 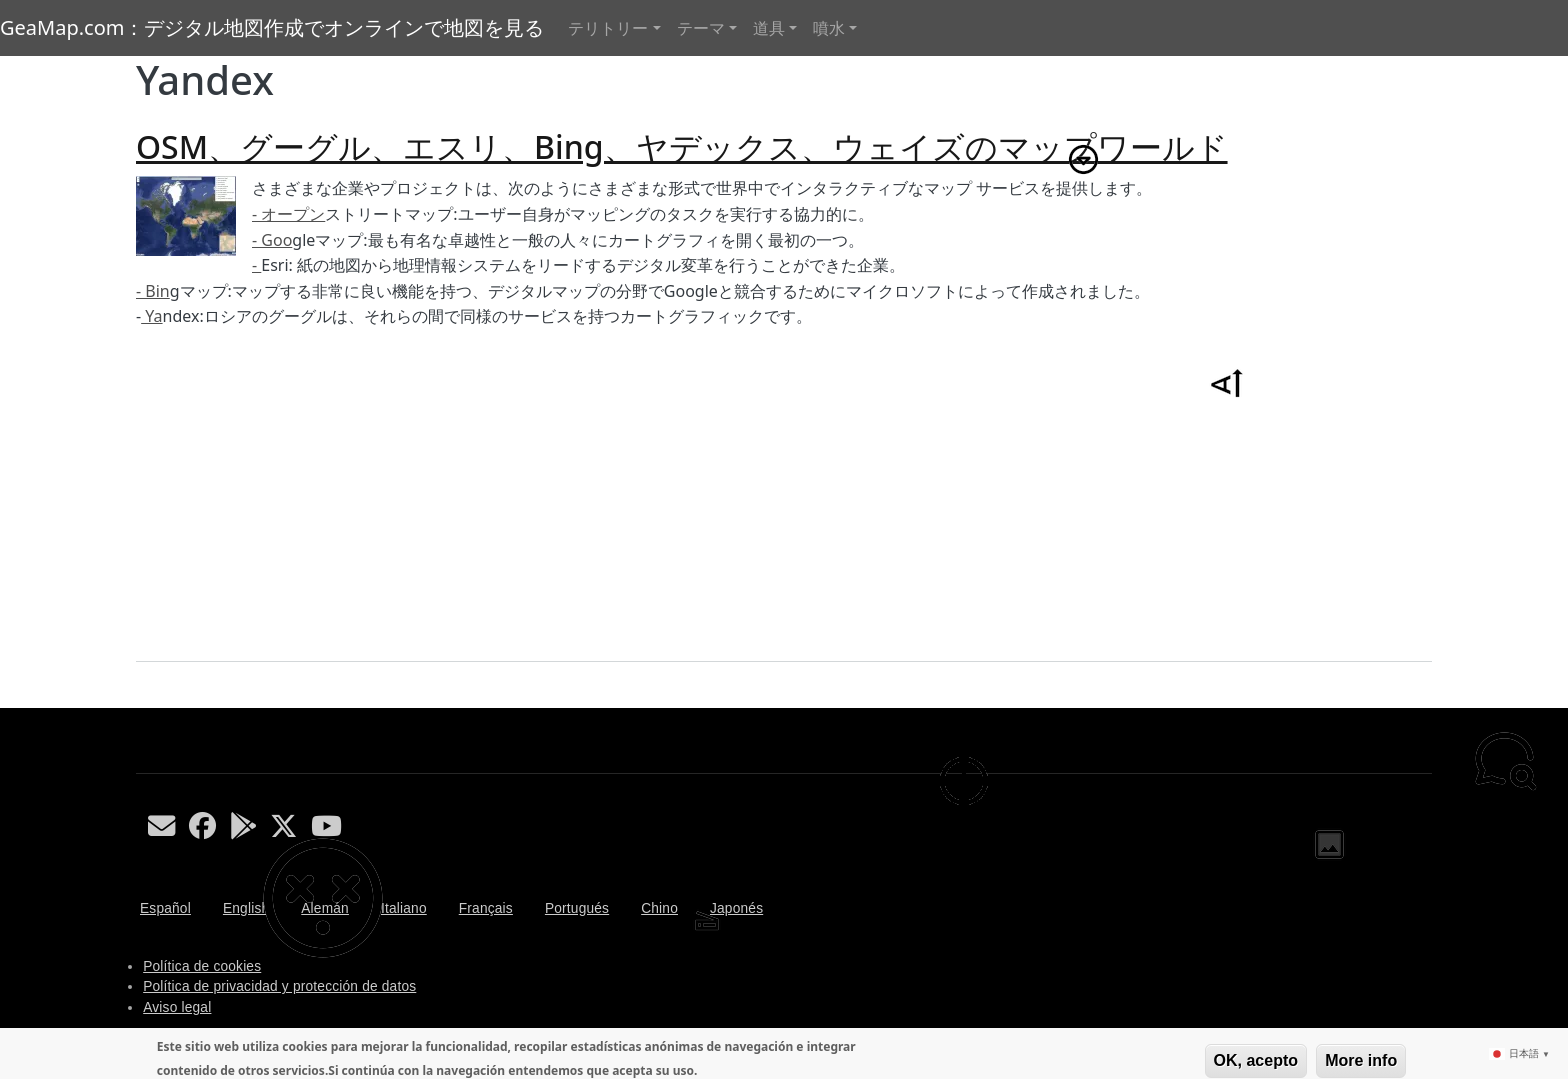 What do you see at coordinates (964, 781) in the screenshot?
I see `add a new item` at bounding box center [964, 781].